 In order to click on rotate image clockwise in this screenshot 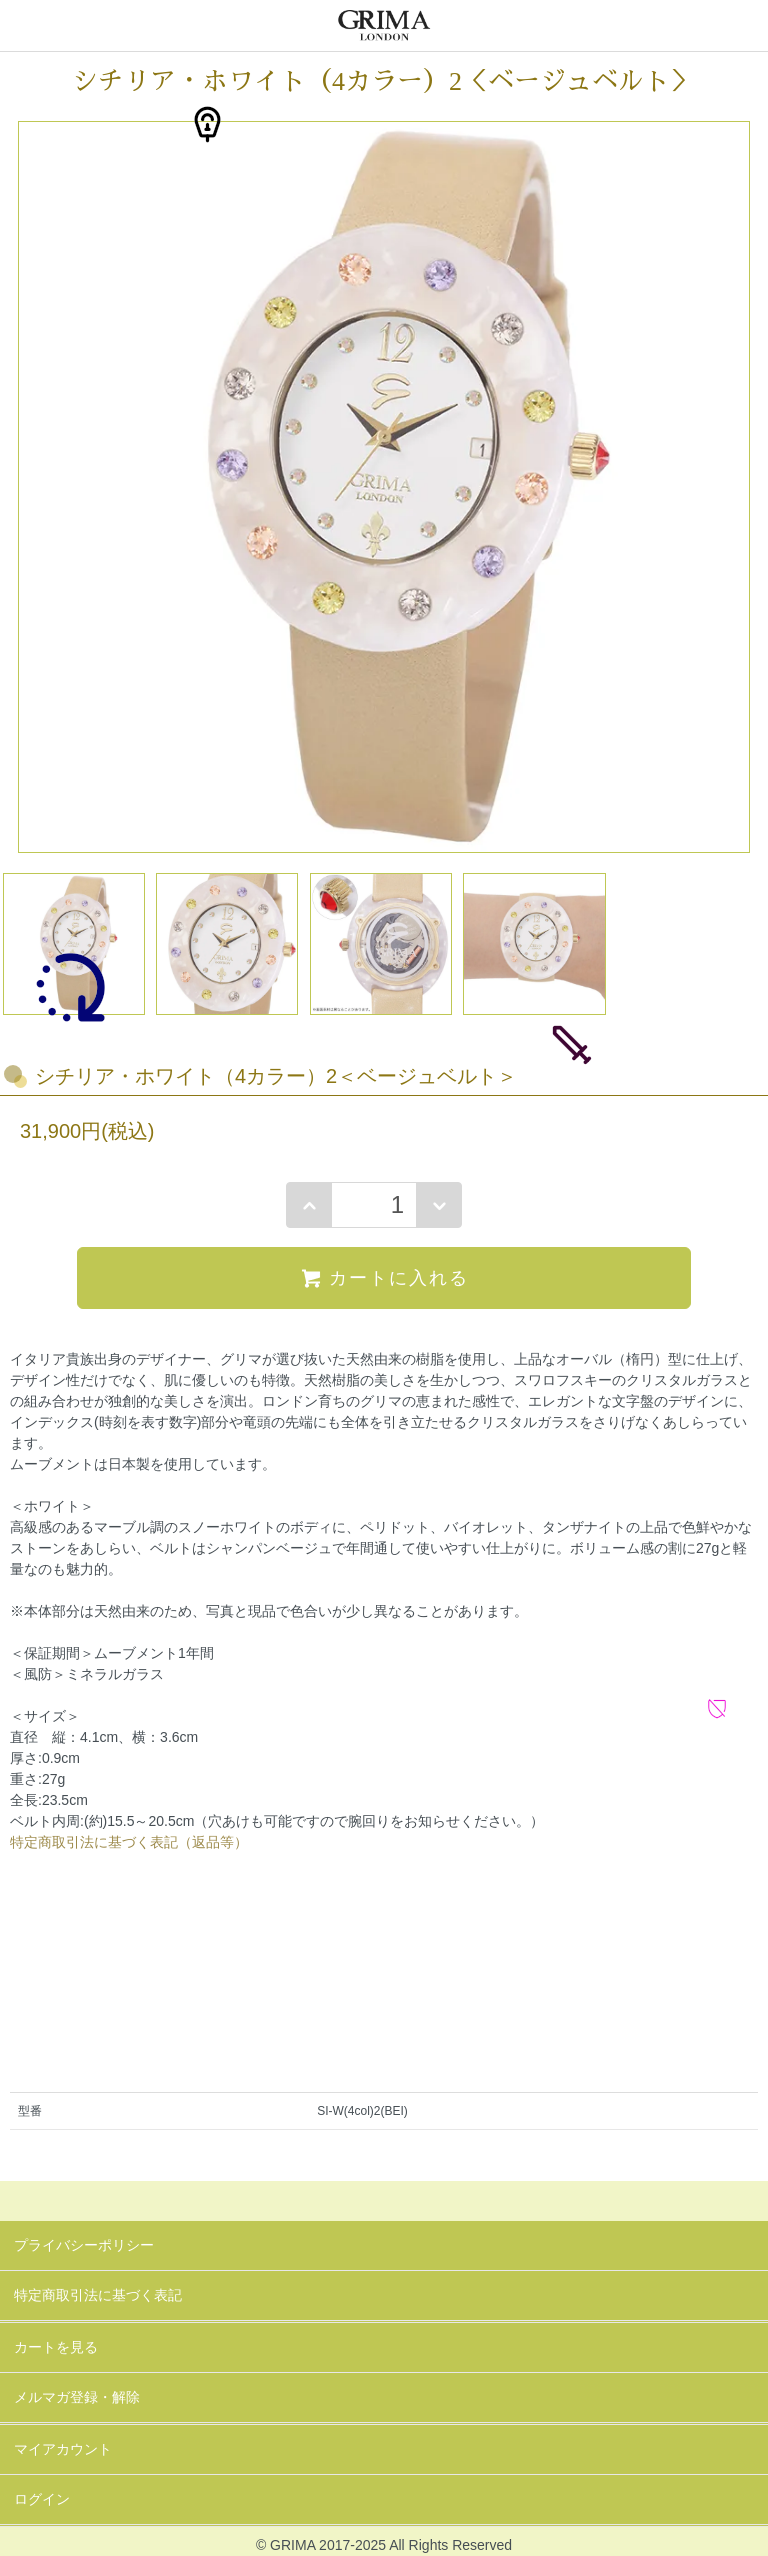, I will do `click(70, 987)`.